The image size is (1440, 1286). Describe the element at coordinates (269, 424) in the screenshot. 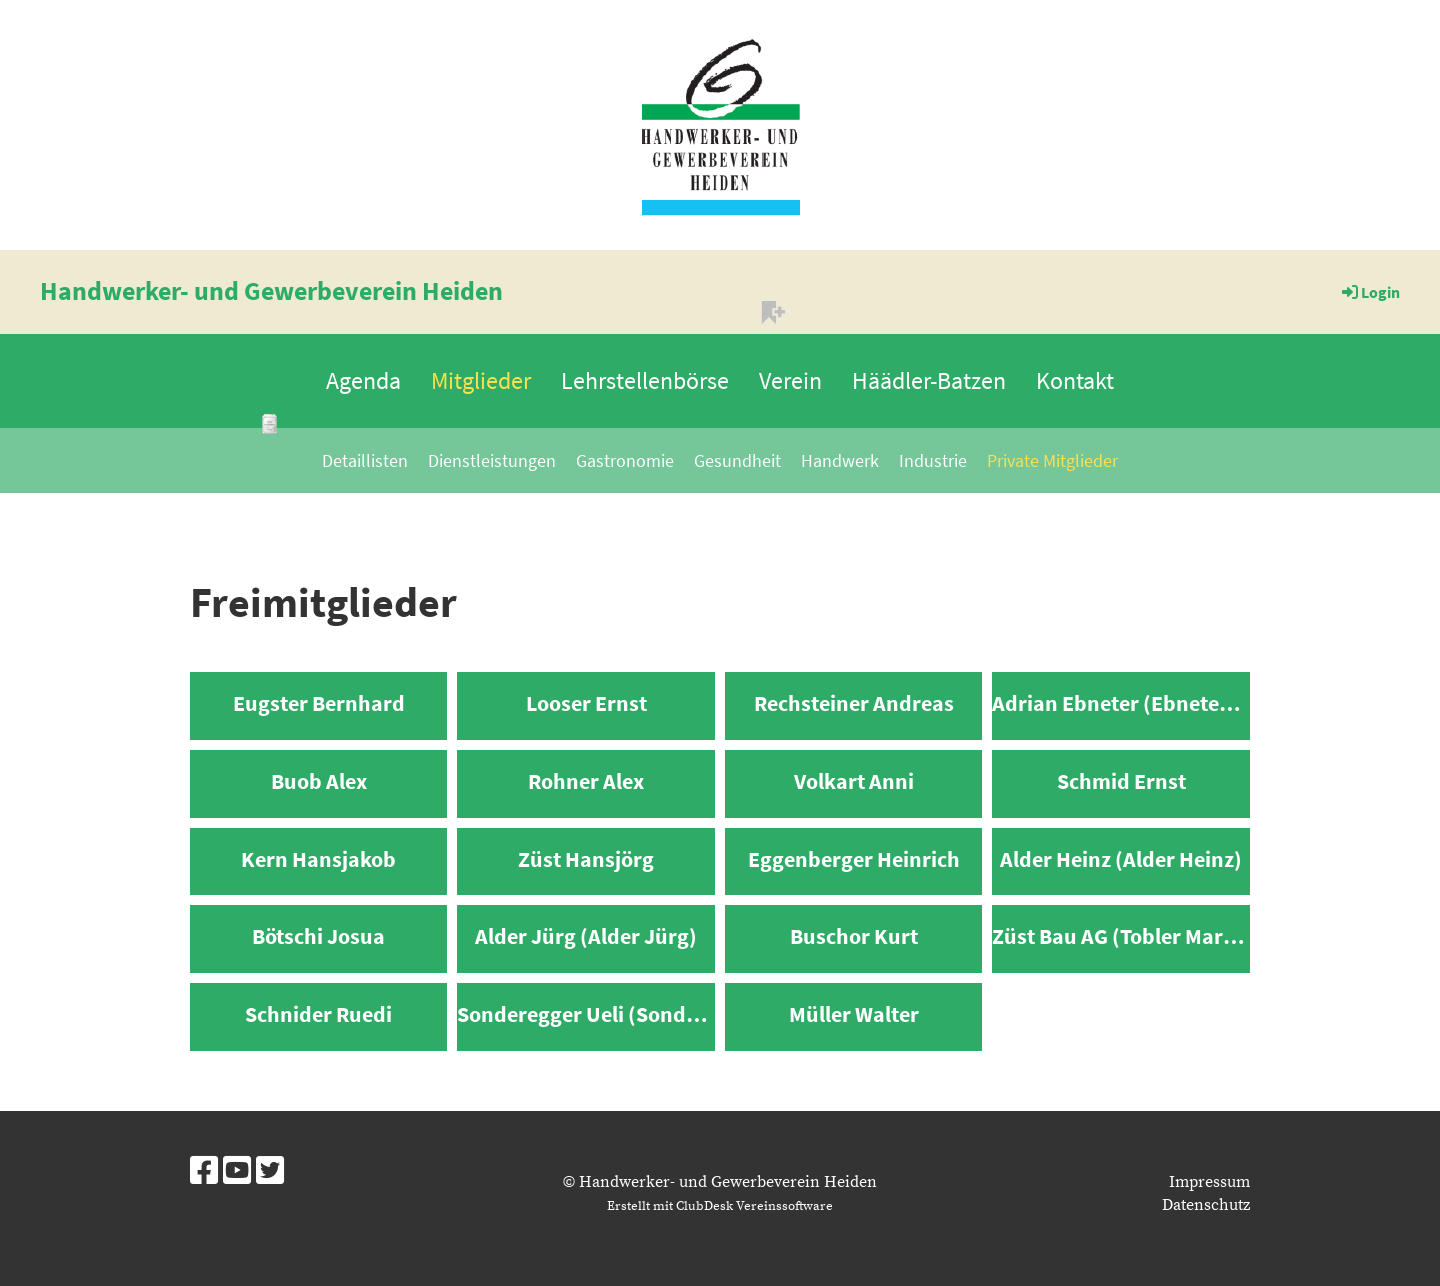

I see `open the file manager application` at that location.